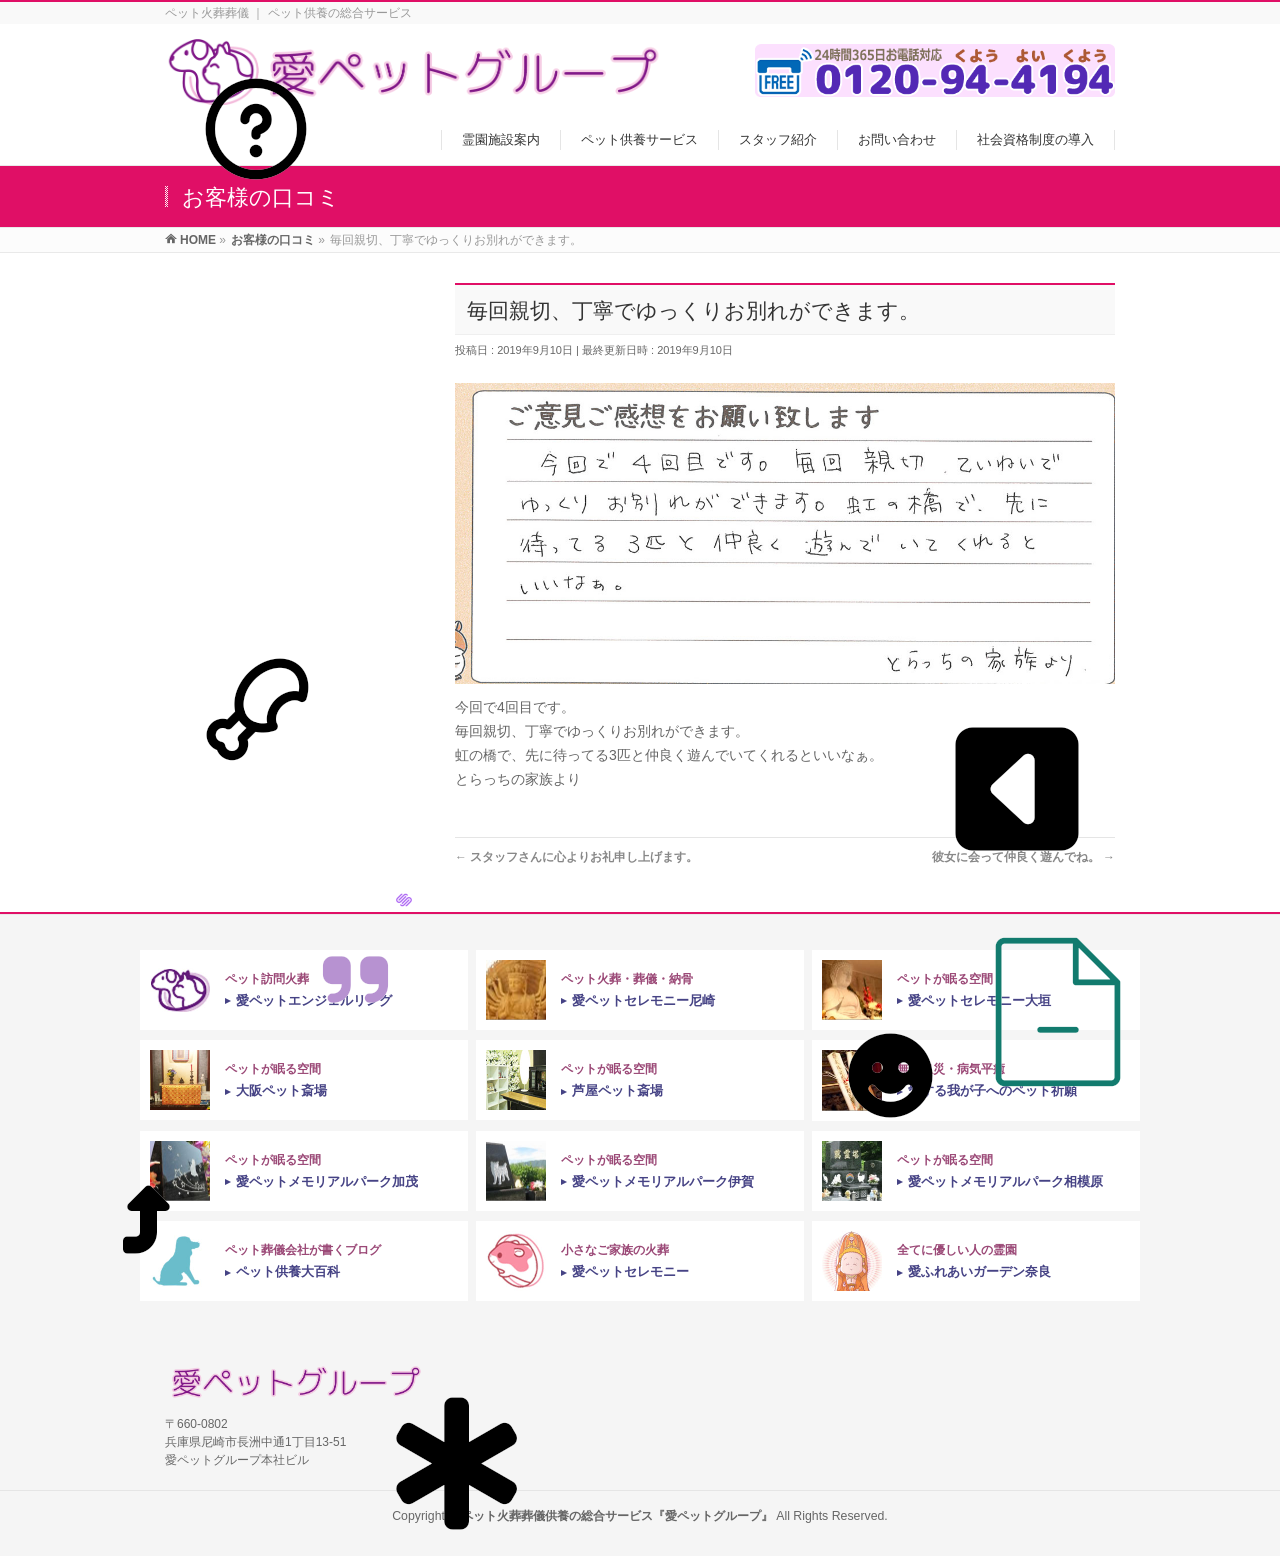 Image resolution: width=1280 pixels, height=1556 pixels. I want to click on access help or support information, so click(256, 129).